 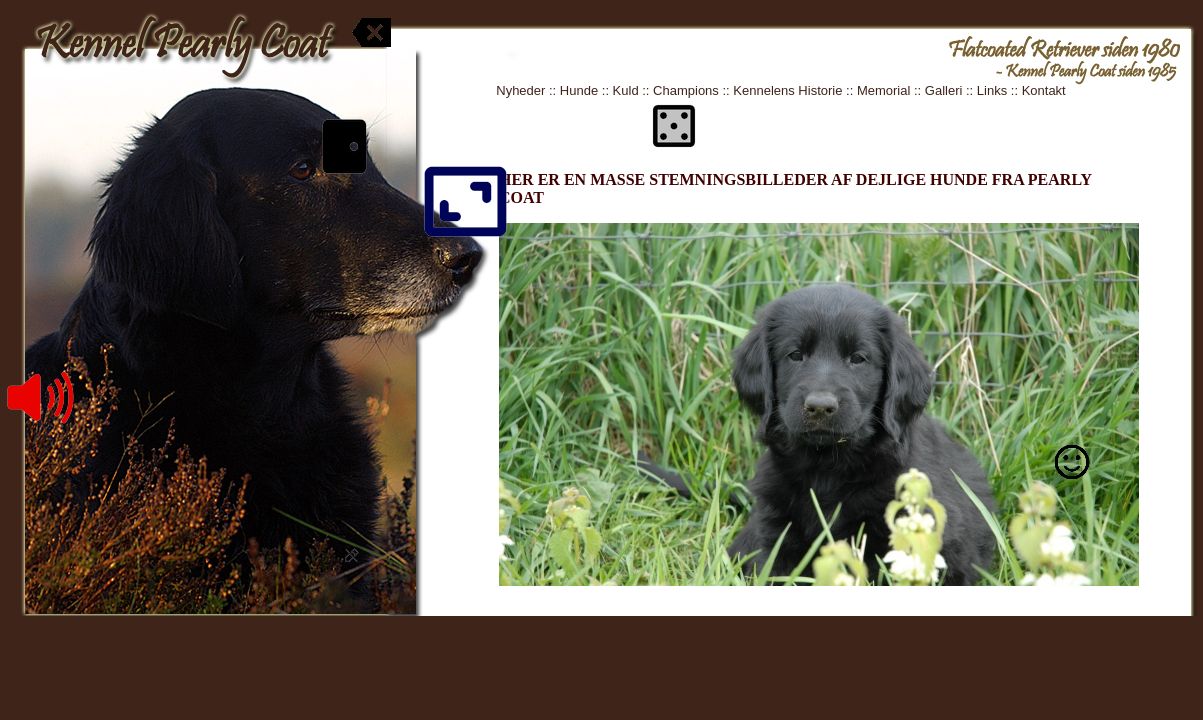 What do you see at coordinates (40, 397) in the screenshot?
I see `volume is set to high` at bounding box center [40, 397].